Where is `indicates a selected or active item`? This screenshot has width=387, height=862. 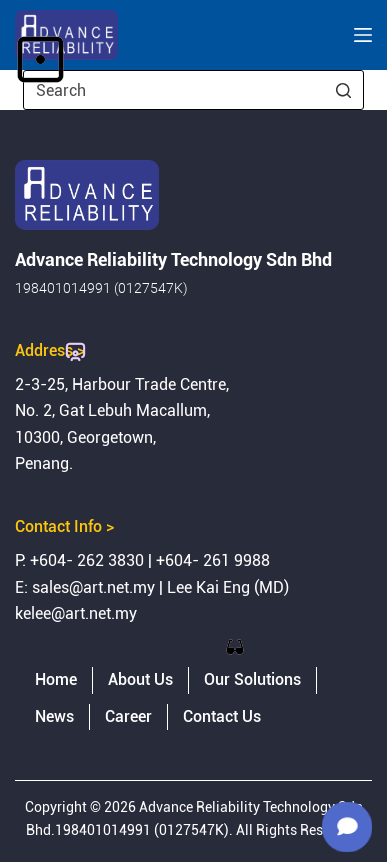 indicates a selected or active item is located at coordinates (40, 59).